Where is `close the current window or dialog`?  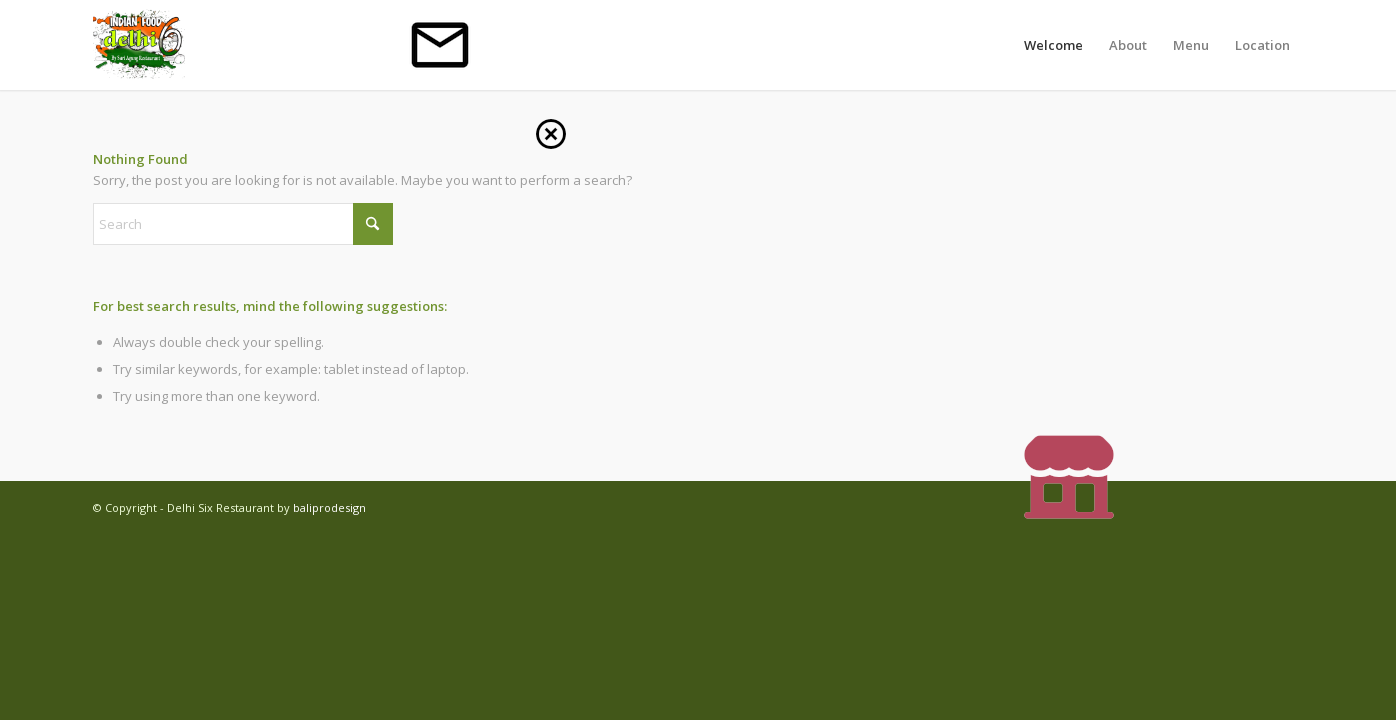 close the current window or dialog is located at coordinates (551, 134).